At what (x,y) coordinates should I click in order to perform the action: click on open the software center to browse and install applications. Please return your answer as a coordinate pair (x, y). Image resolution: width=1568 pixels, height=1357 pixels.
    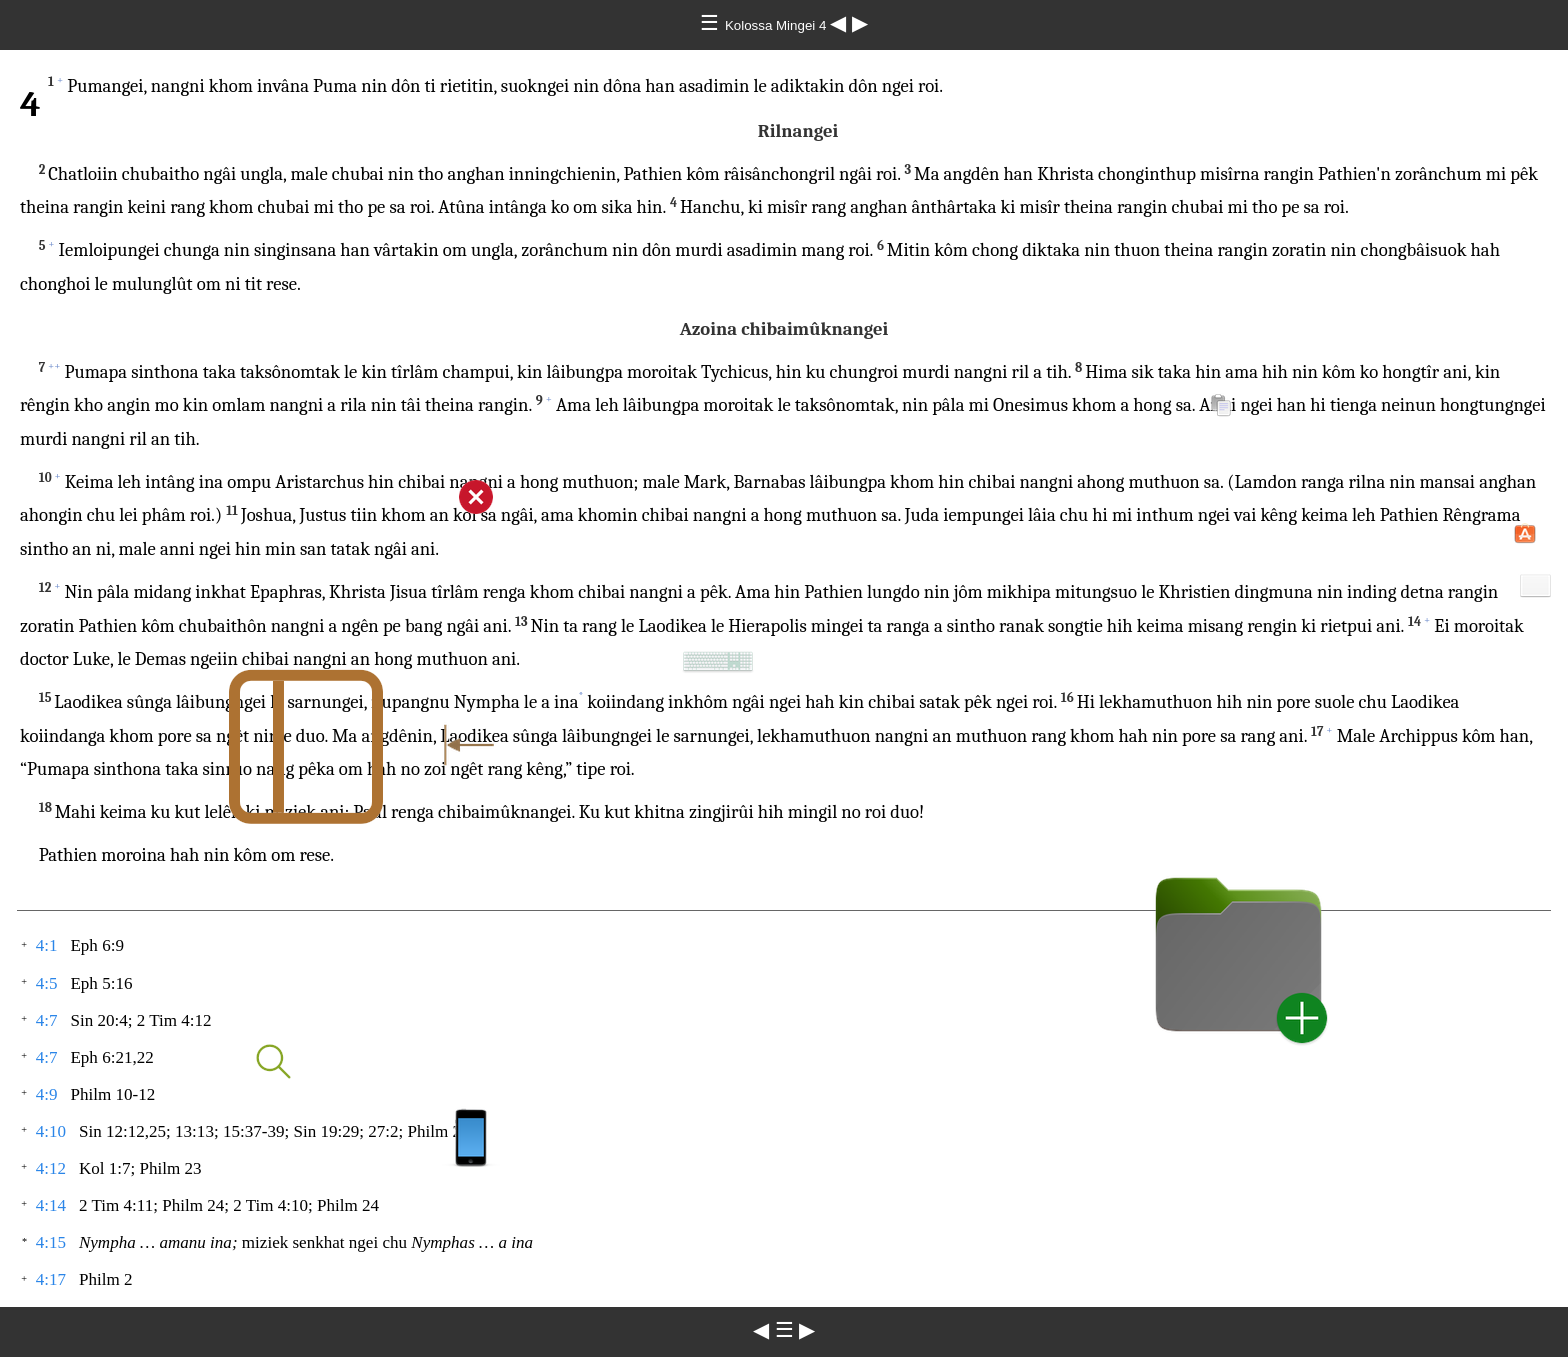
    Looking at the image, I should click on (1525, 534).